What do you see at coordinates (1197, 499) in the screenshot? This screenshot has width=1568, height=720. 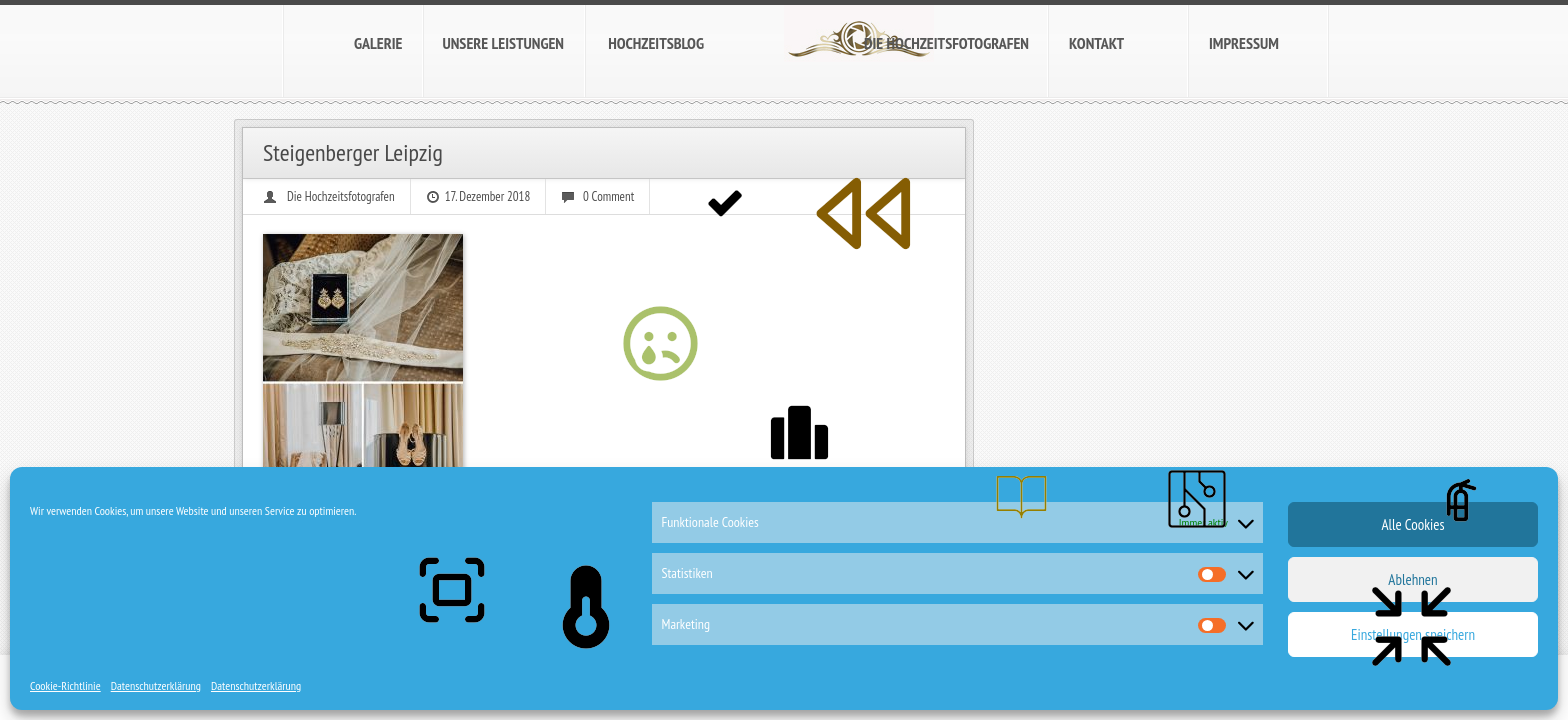 I see `access hardware or circuit settings` at bounding box center [1197, 499].